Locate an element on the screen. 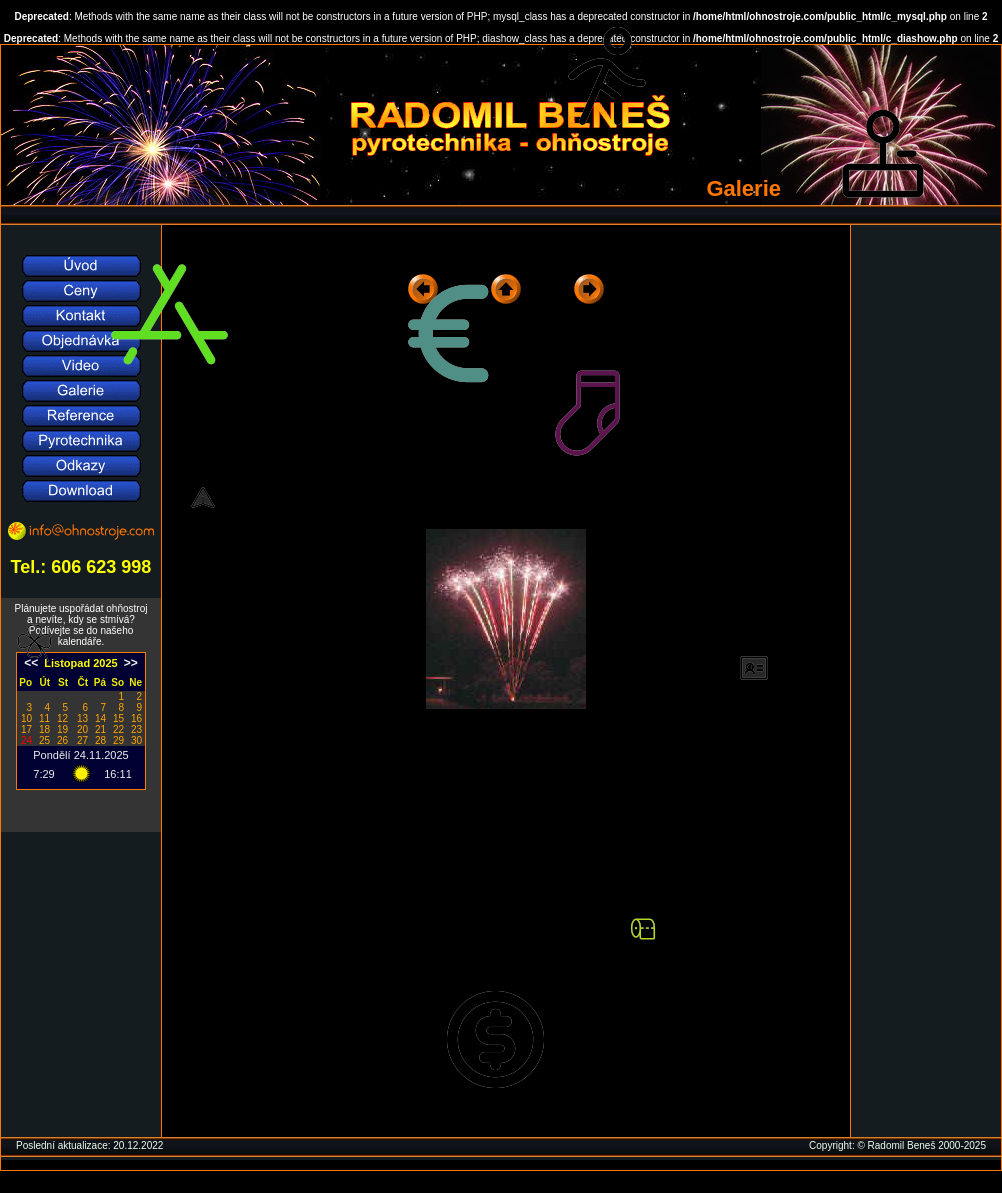  send a message is located at coordinates (203, 498).